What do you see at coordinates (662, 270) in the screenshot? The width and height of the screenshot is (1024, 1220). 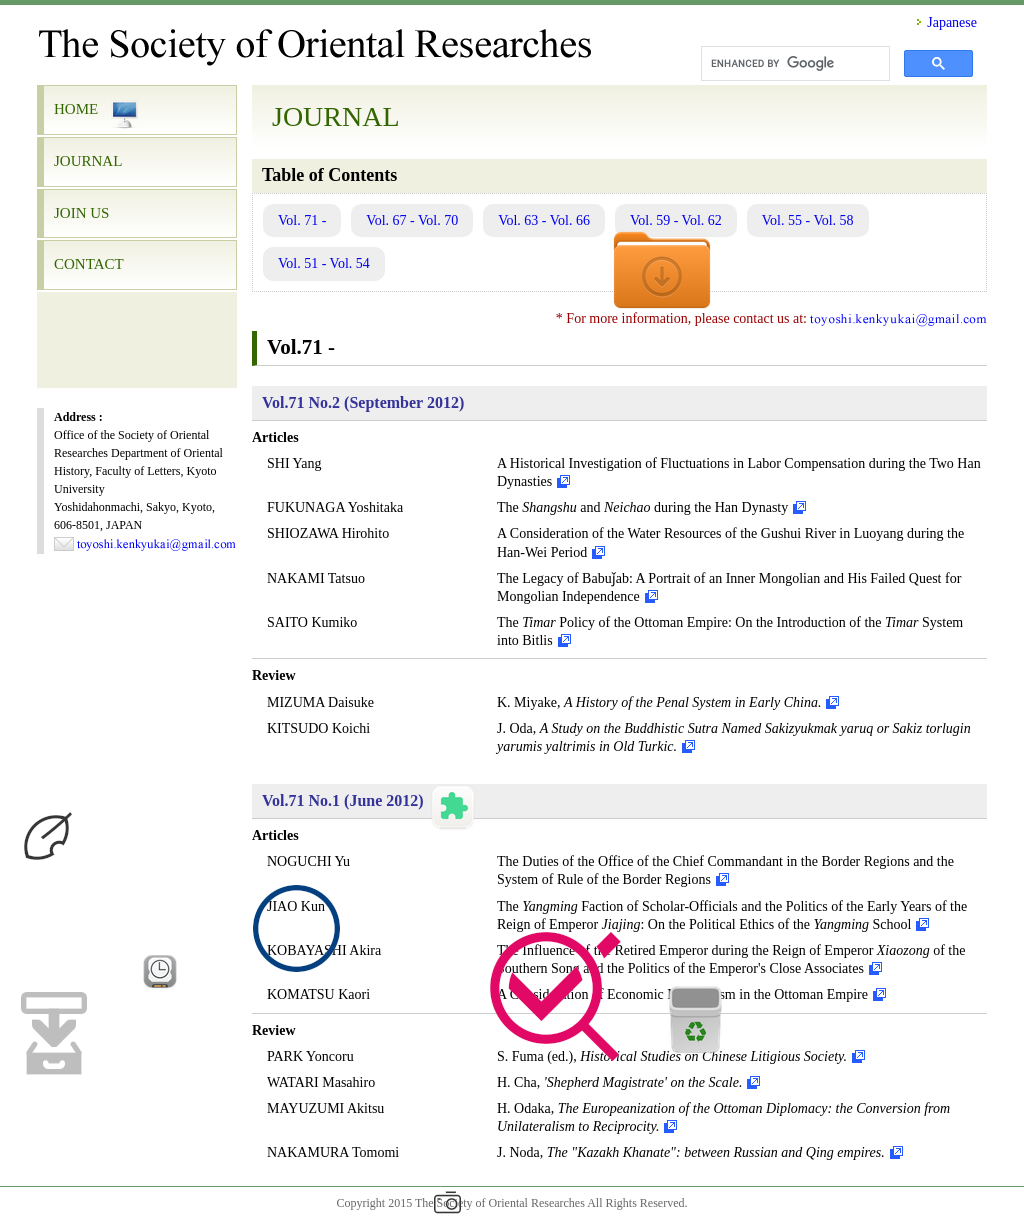 I see `access your downloads folder` at bounding box center [662, 270].